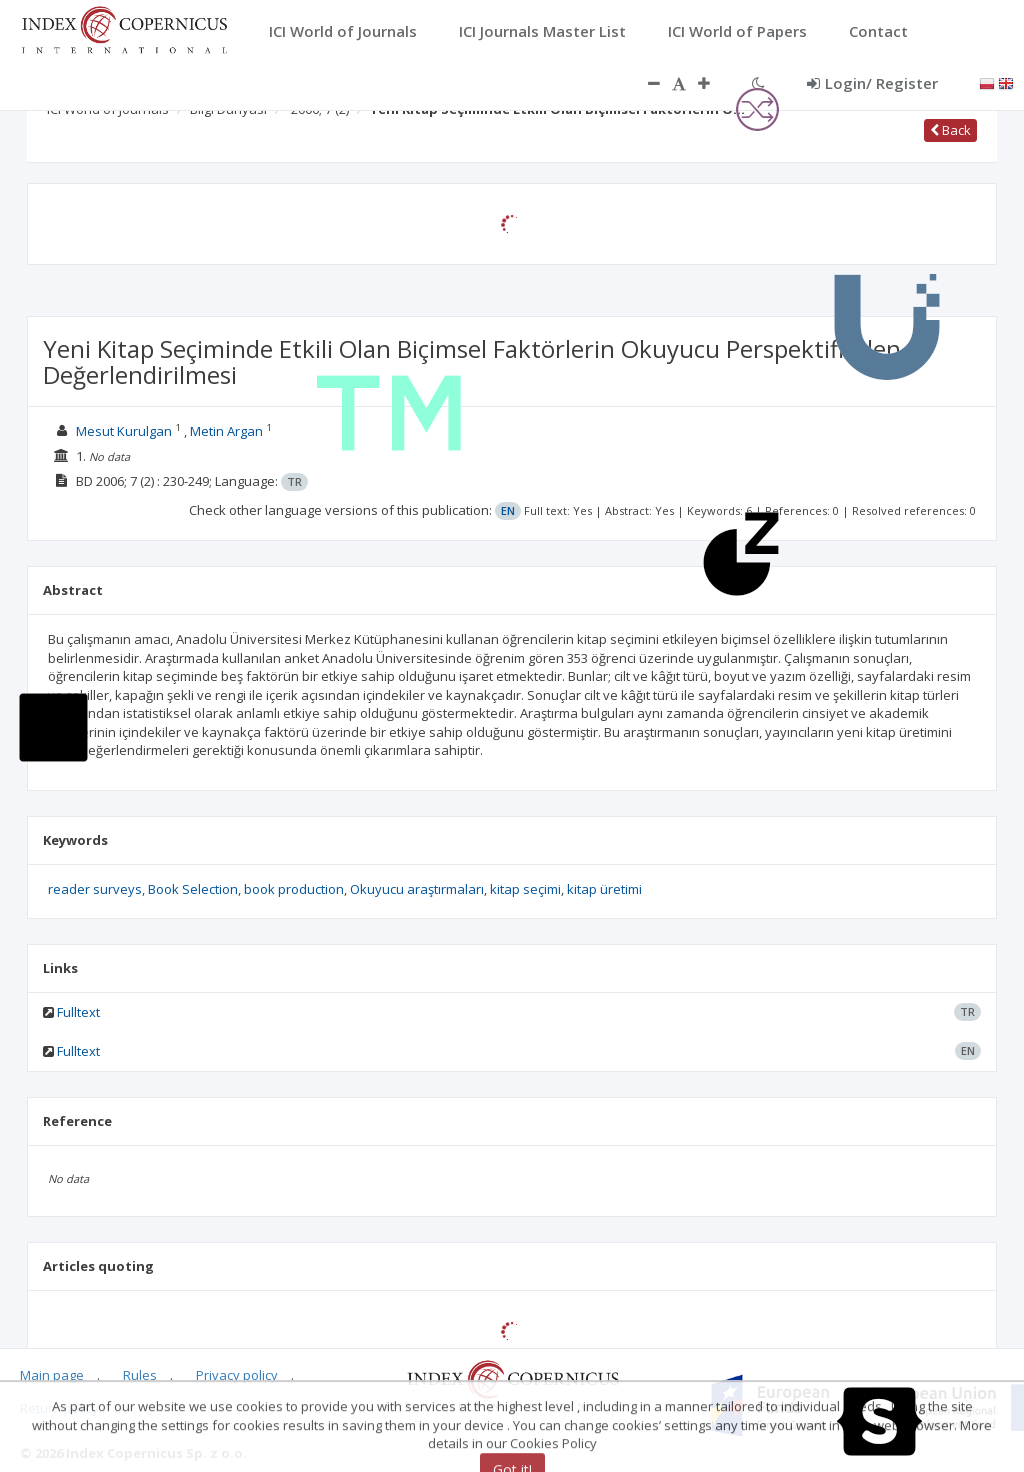  I want to click on indicates trademarked content or branding, so click(392, 413).